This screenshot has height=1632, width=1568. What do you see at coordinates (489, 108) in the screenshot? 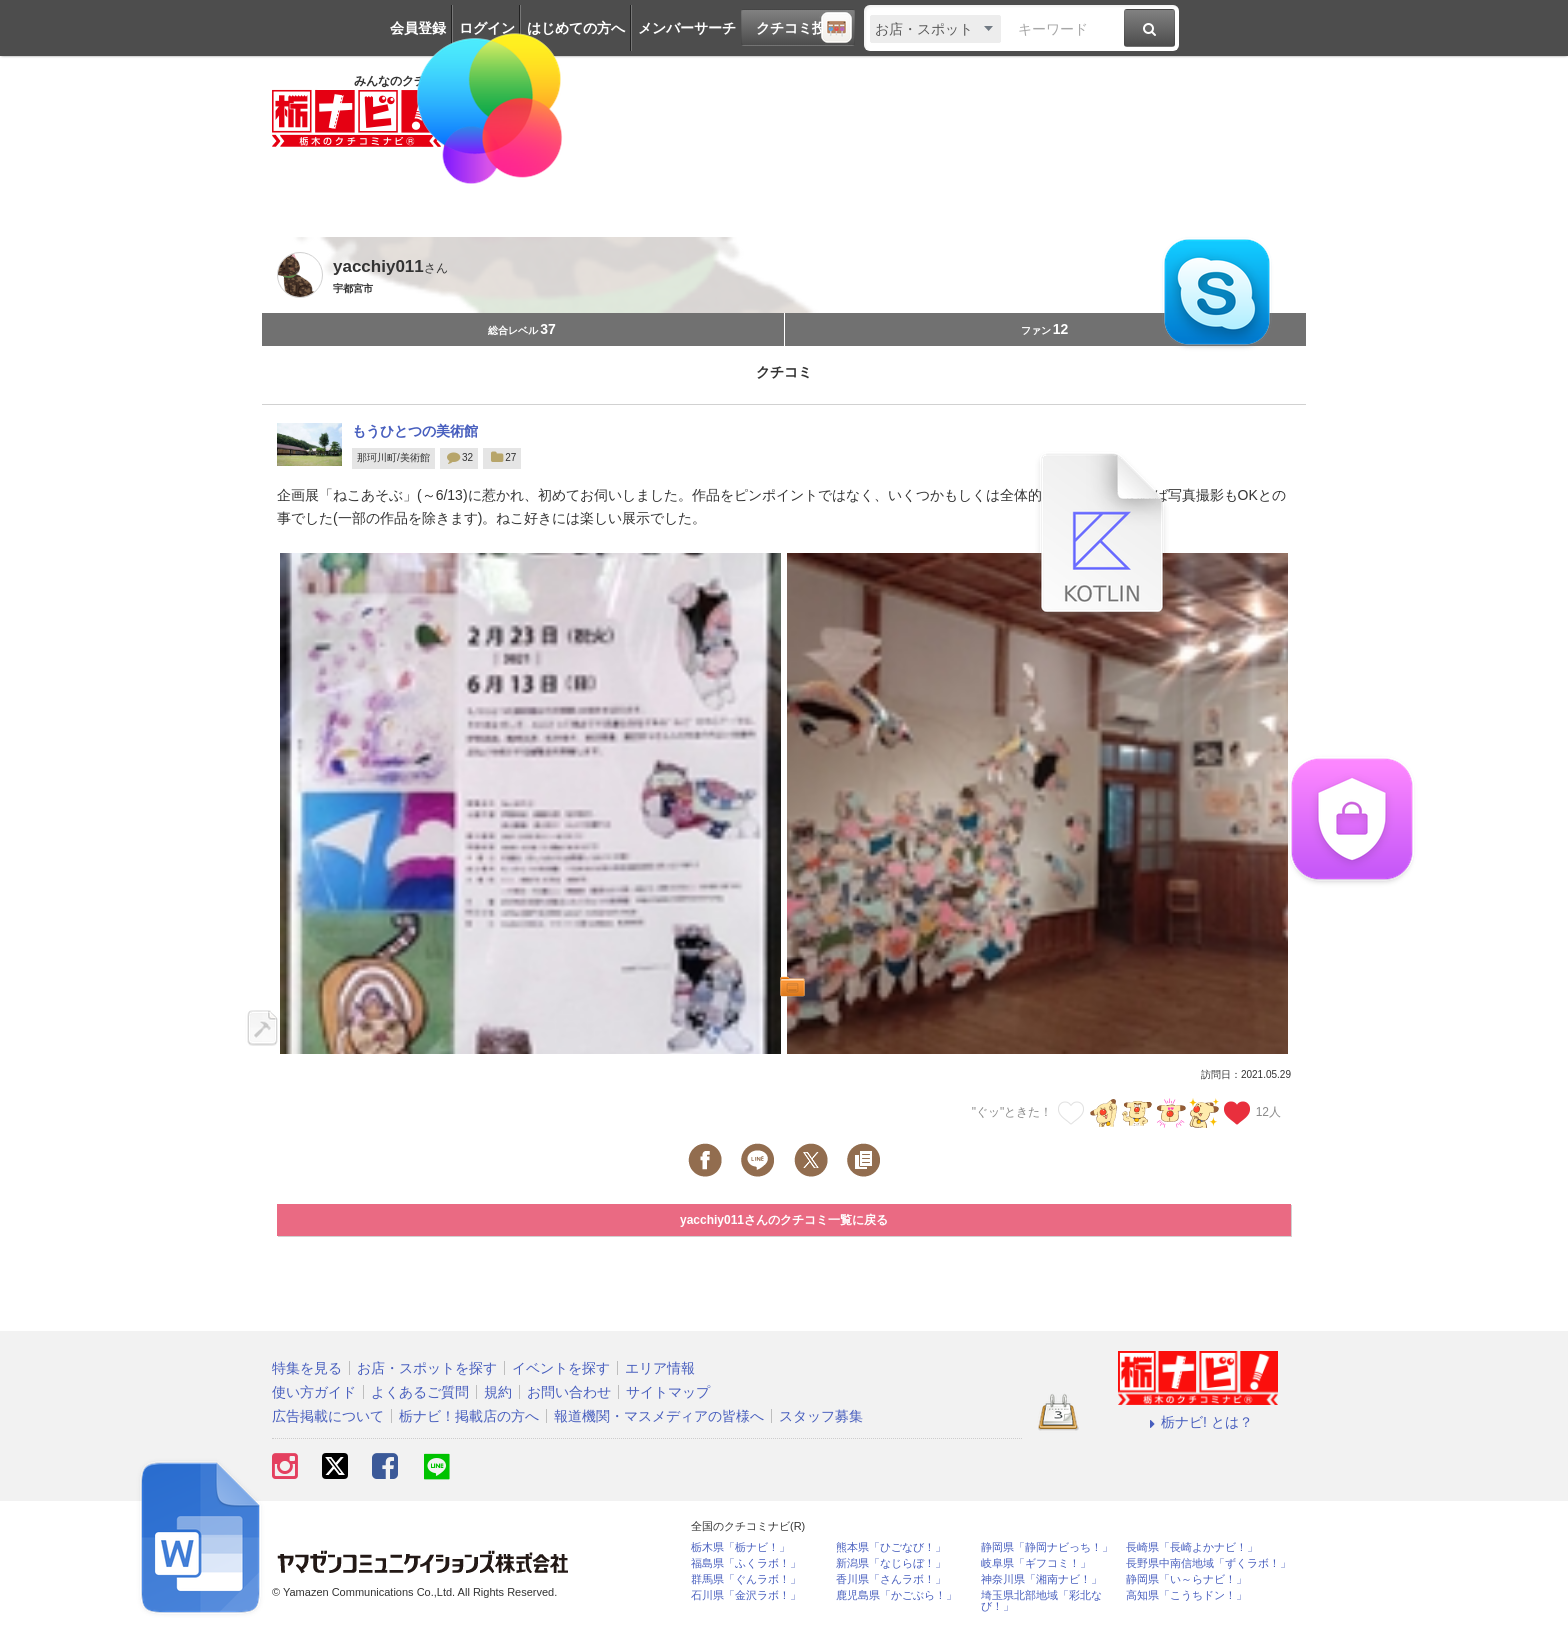
I see `open Game Center app` at bounding box center [489, 108].